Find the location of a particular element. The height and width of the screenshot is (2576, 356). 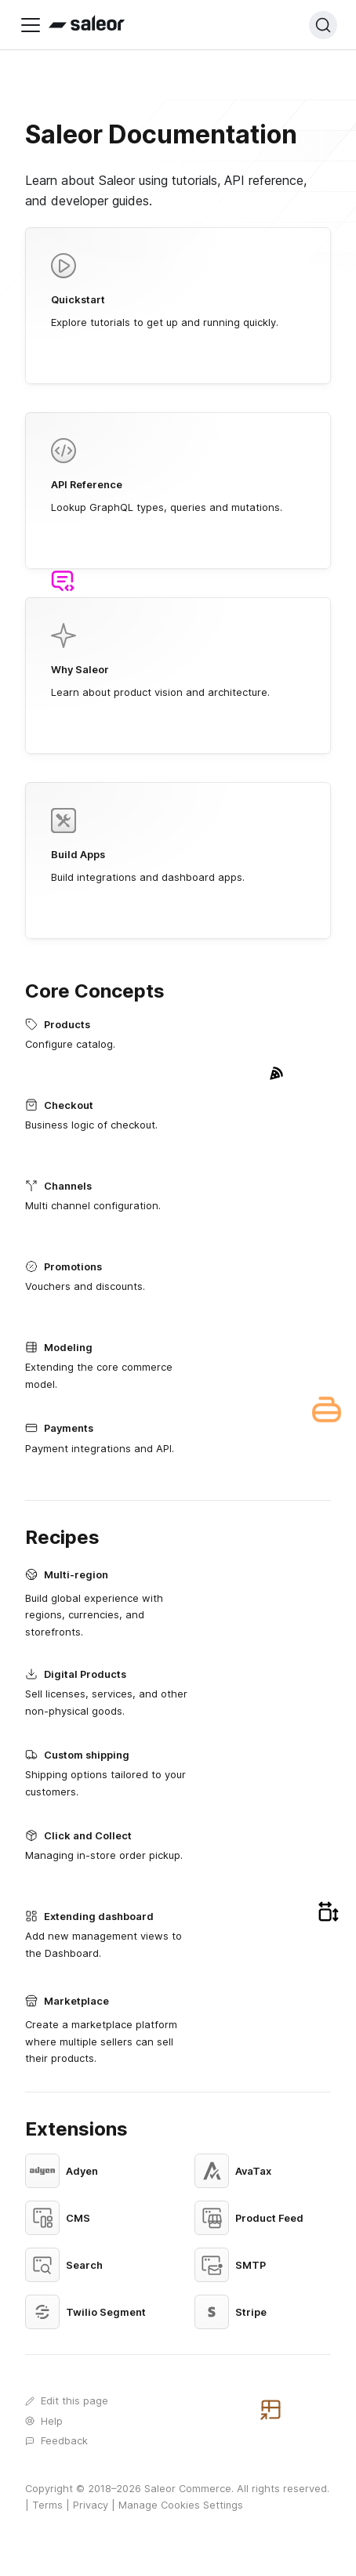

browse food delivery options is located at coordinates (276, 1073).